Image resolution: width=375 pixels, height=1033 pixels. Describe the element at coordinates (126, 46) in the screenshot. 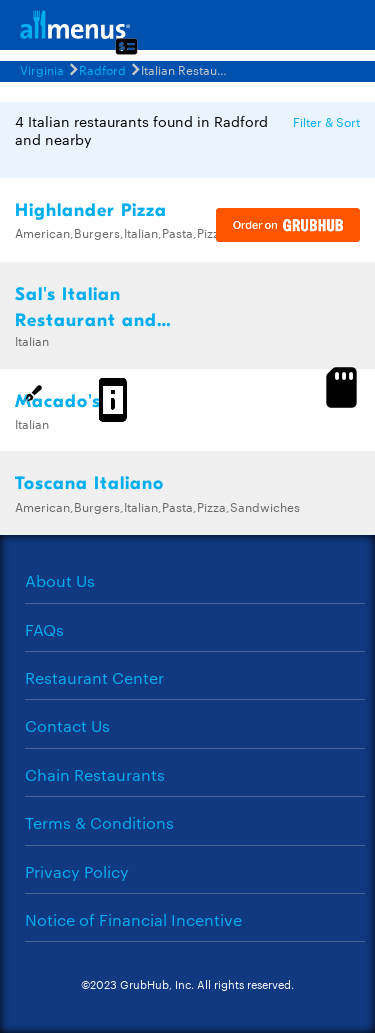

I see `view payment or check details` at that location.